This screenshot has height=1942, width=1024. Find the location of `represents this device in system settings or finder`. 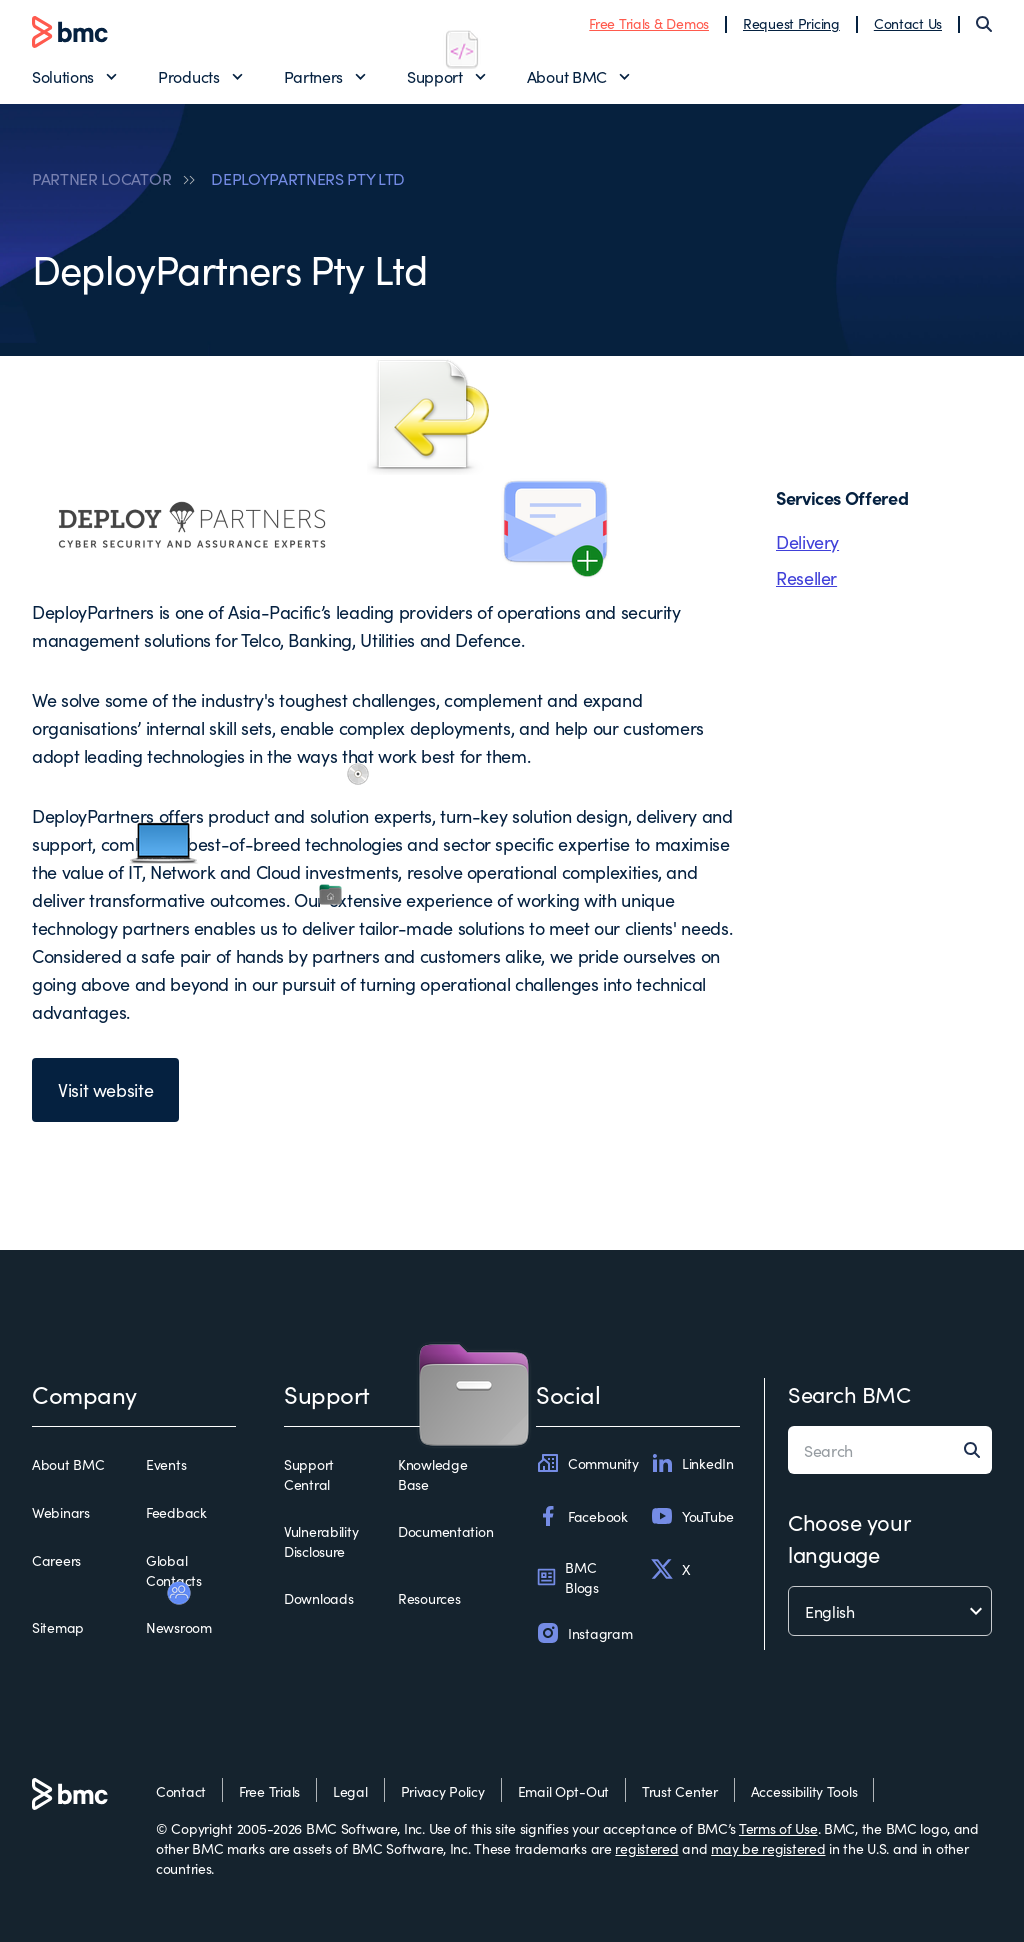

represents this device in system settings or finder is located at coordinates (163, 837).